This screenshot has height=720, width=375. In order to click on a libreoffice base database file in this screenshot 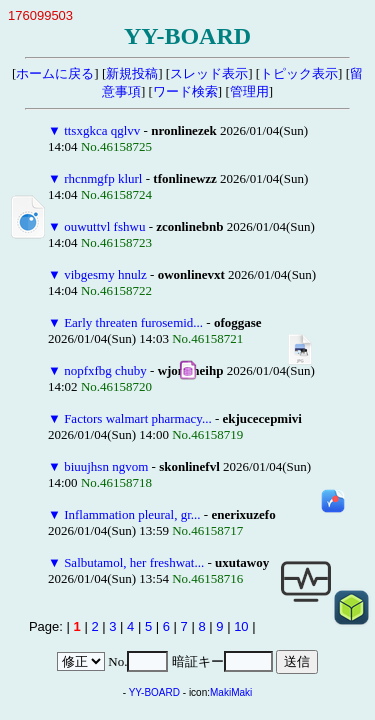, I will do `click(188, 370)`.